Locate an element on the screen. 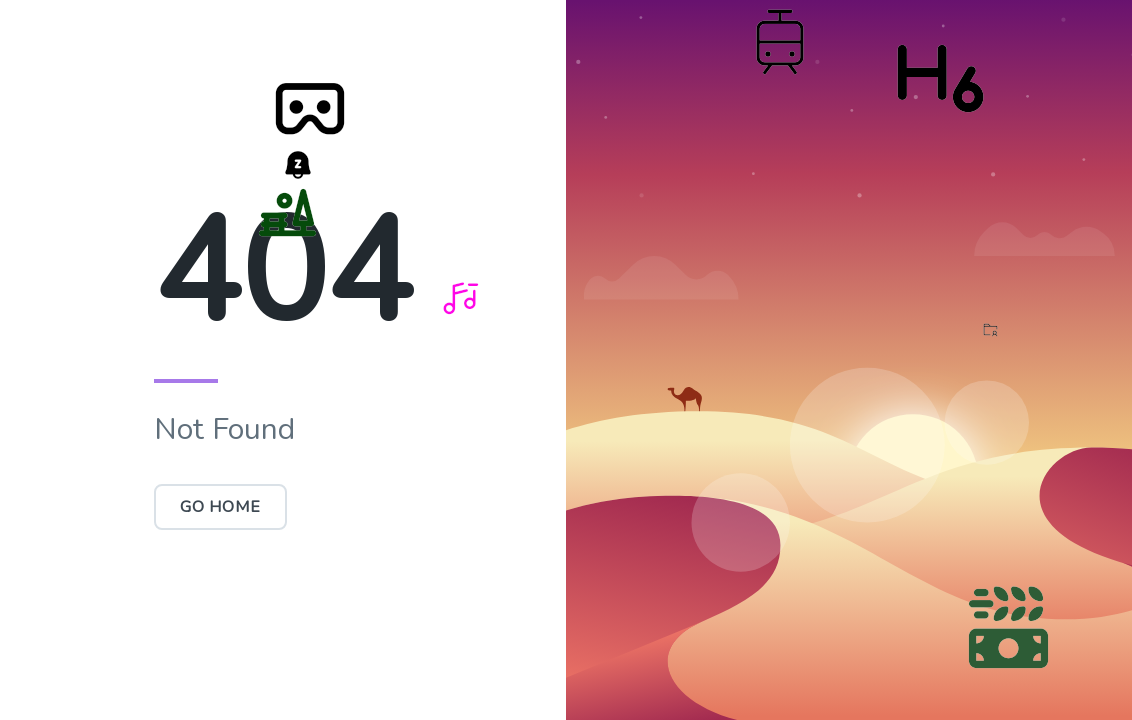 This screenshot has width=1132, height=720. access virtual reality or VR mode is located at coordinates (310, 107).